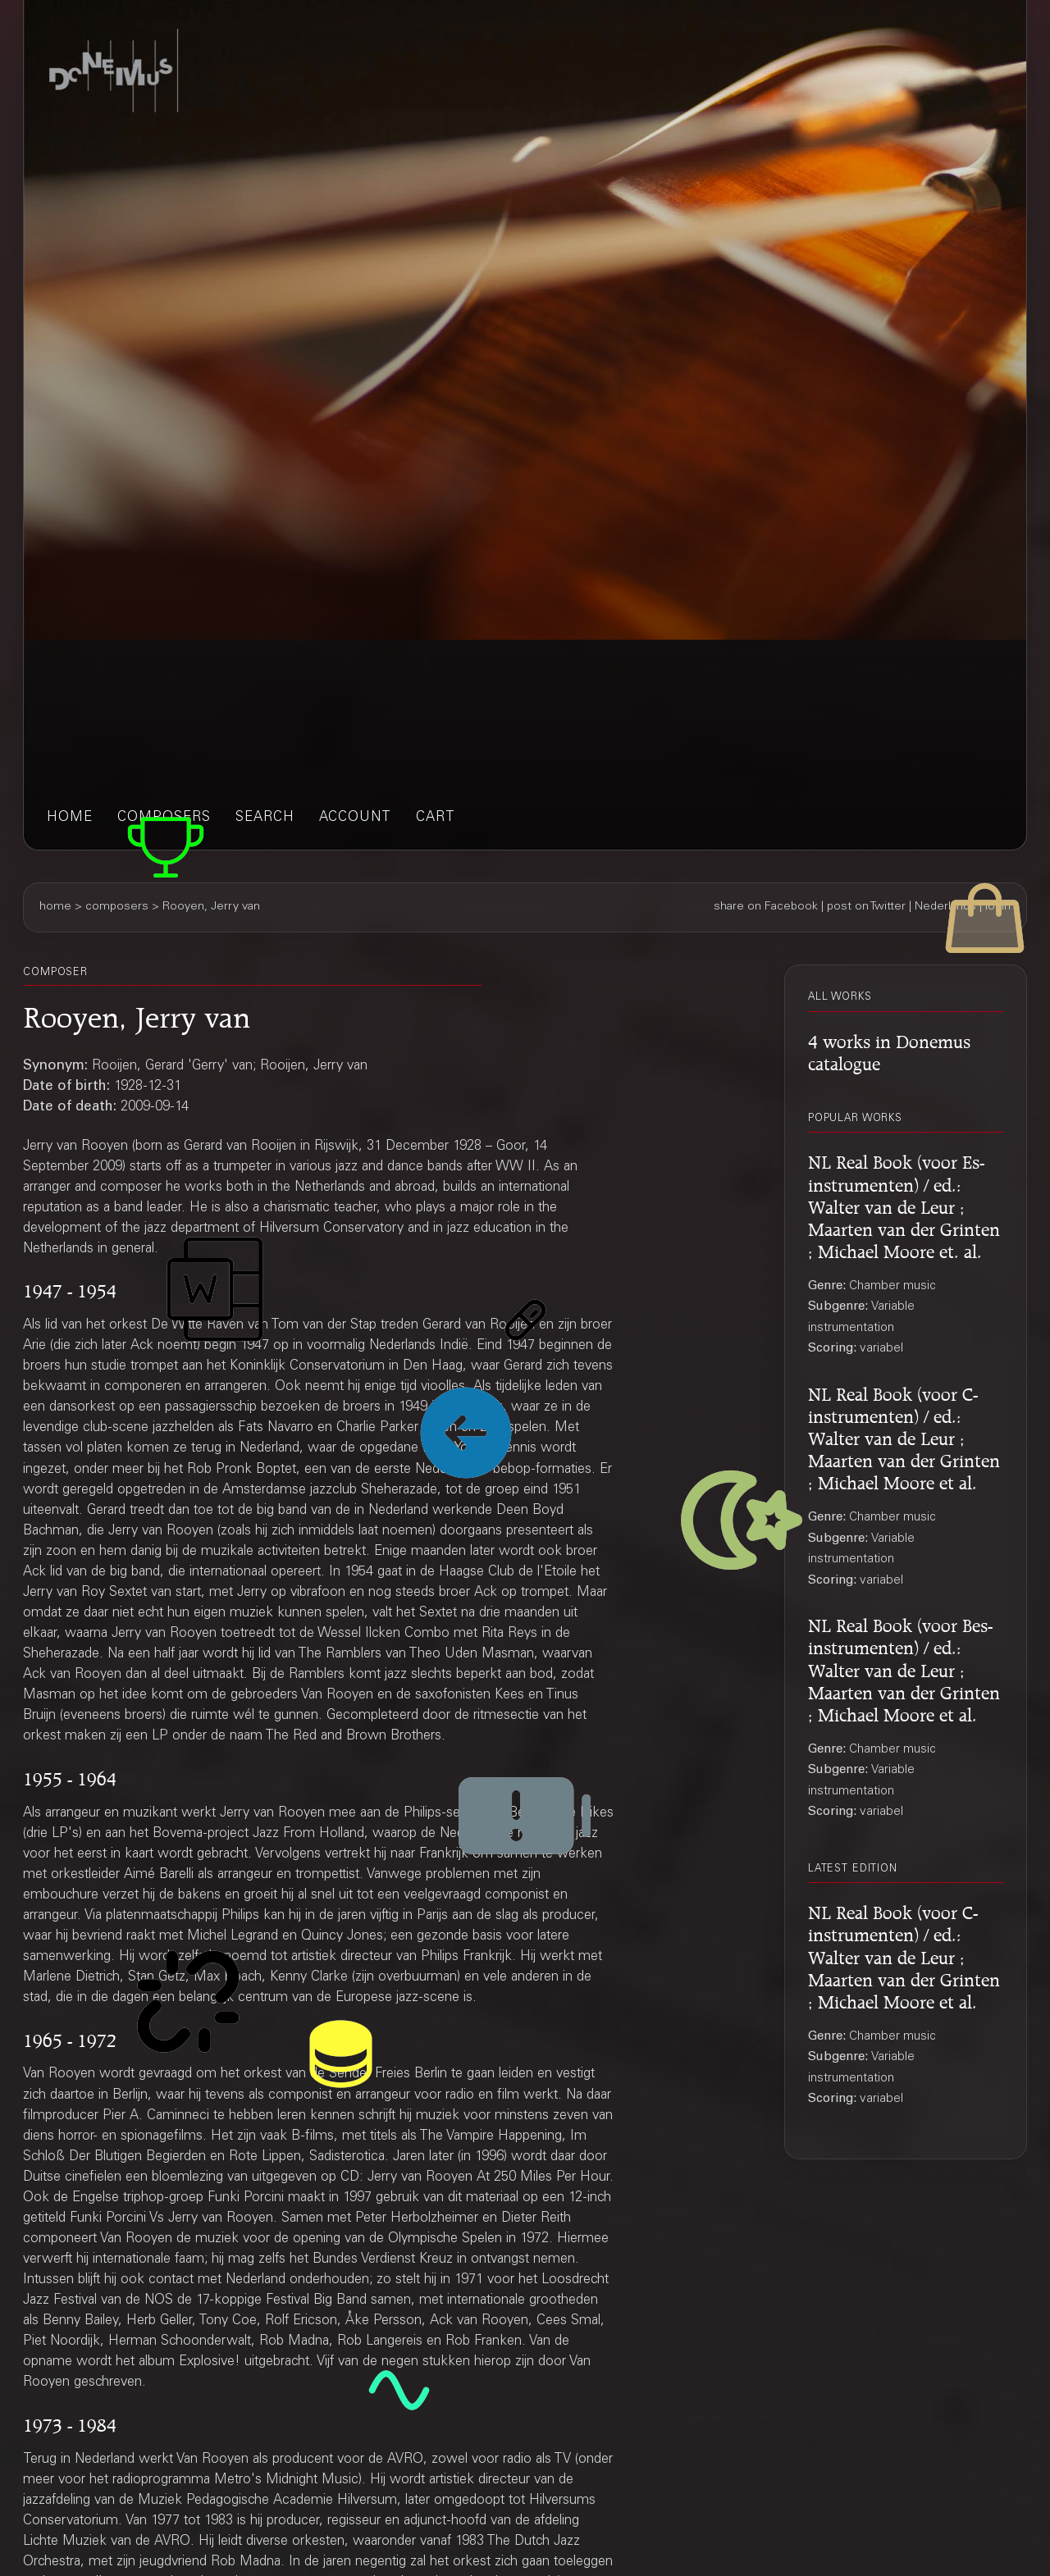 The image size is (1050, 2576). I want to click on access database or data storage, so click(340, 2054).